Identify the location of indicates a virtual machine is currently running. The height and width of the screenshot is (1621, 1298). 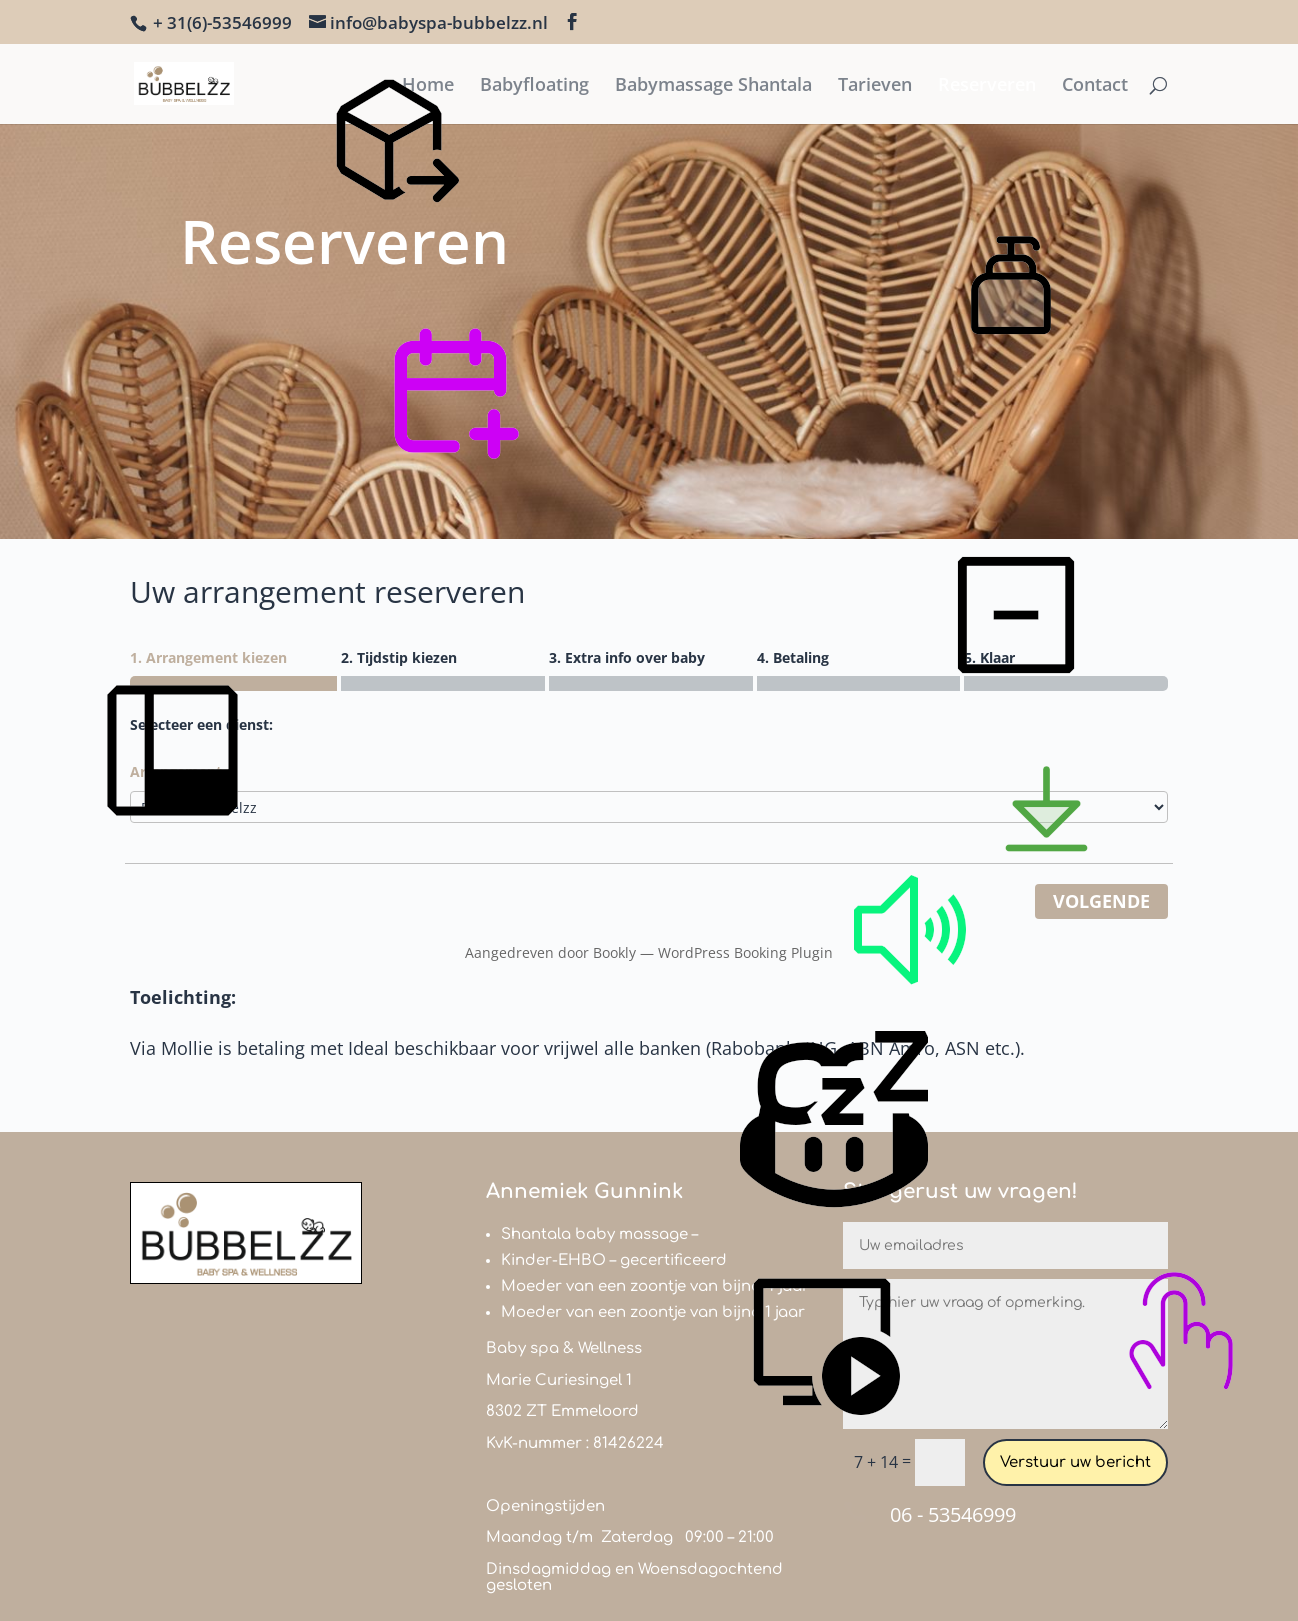
(822, 1337).